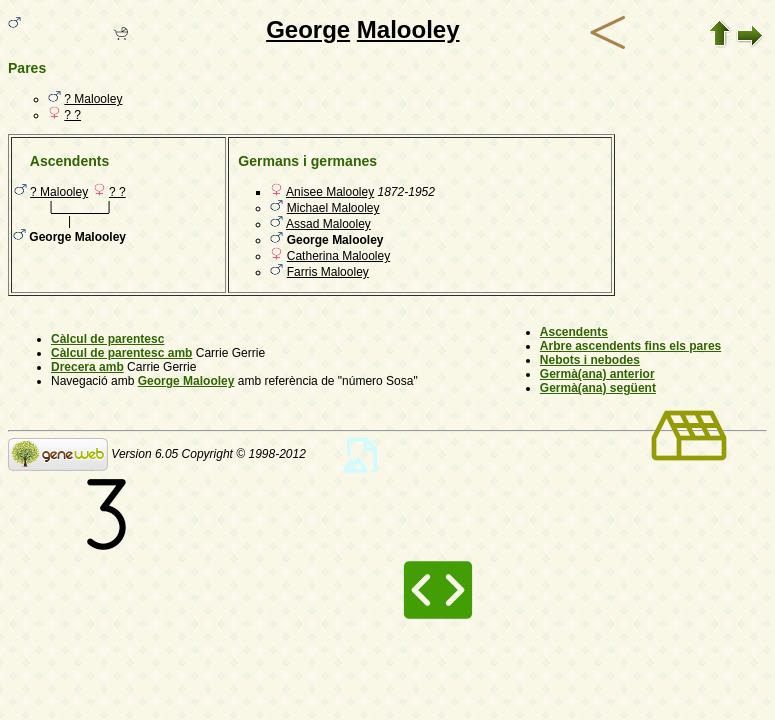 The width and height of the screenshot is (775, 720). I want to click on navigate back to previous screen, so click(608, 32).